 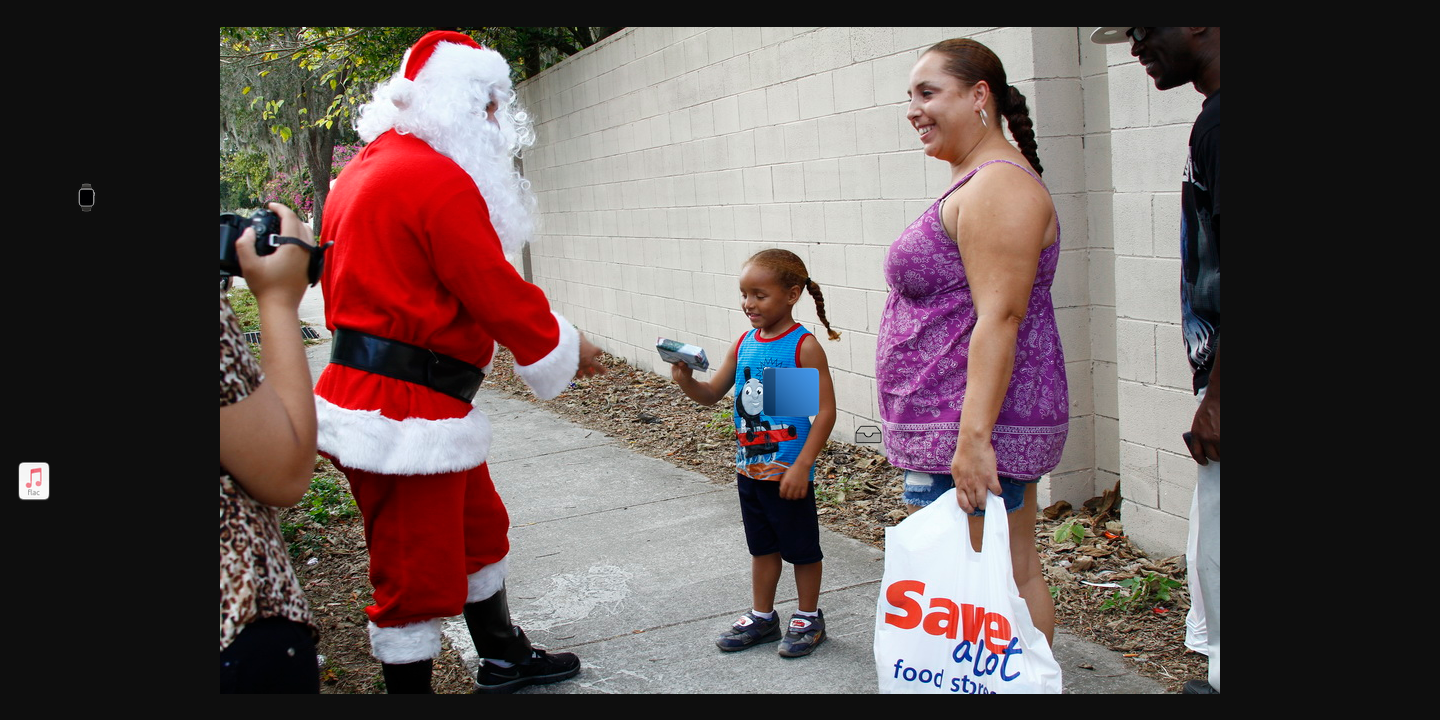 What do you see at coordinates (86, 197) in the screenshot?
I see `manage your connected Apple Watch SE` at bounding box center [86, 197].